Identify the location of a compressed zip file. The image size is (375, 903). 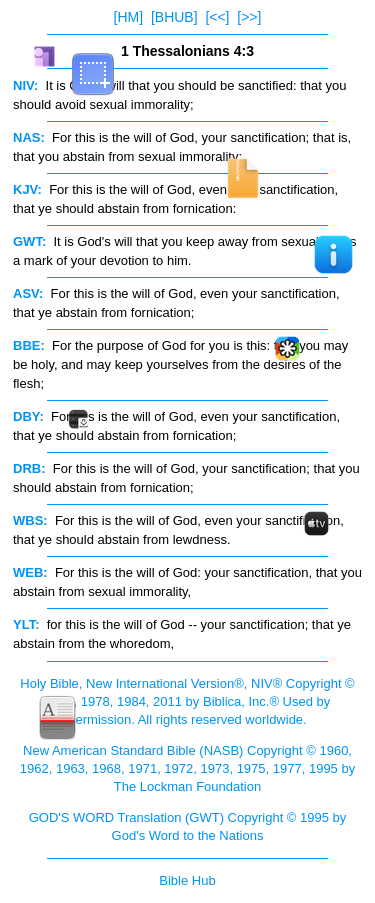
(243, 179).